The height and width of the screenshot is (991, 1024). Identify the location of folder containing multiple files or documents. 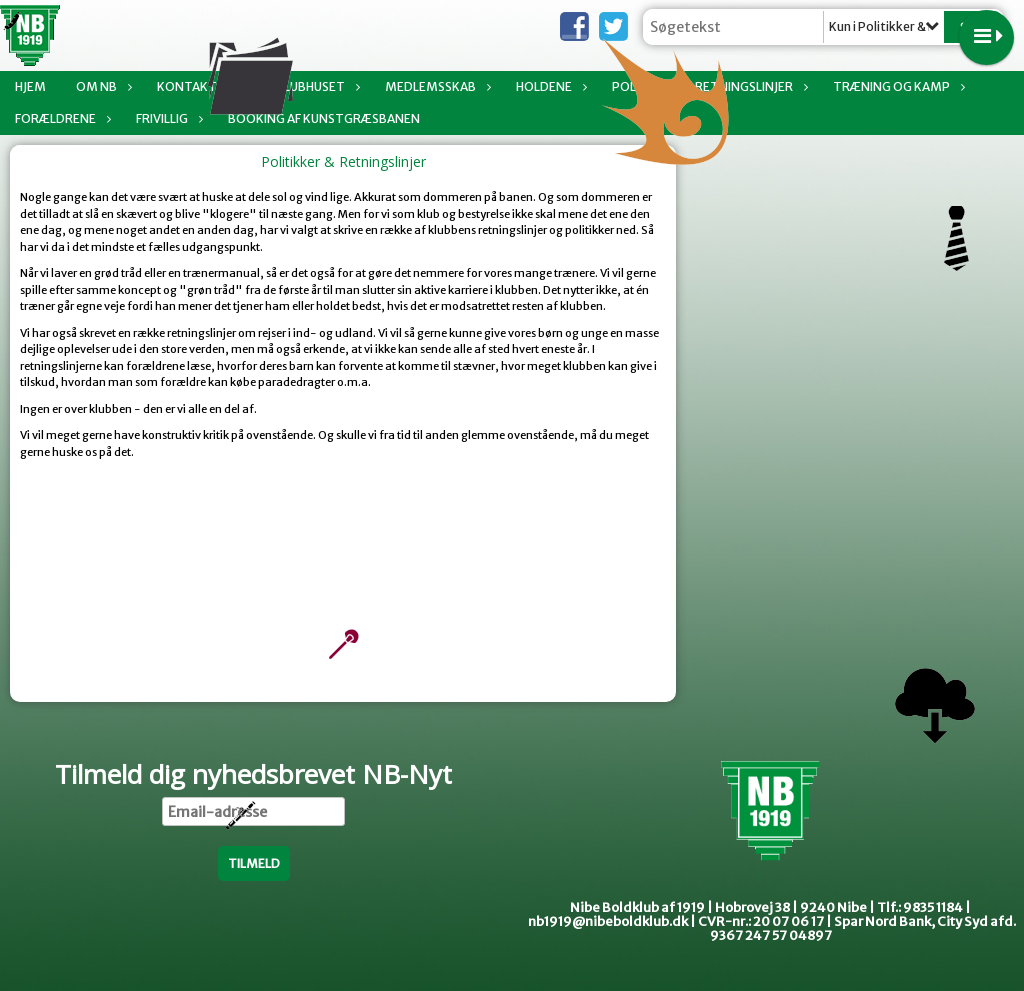
(250, 77).